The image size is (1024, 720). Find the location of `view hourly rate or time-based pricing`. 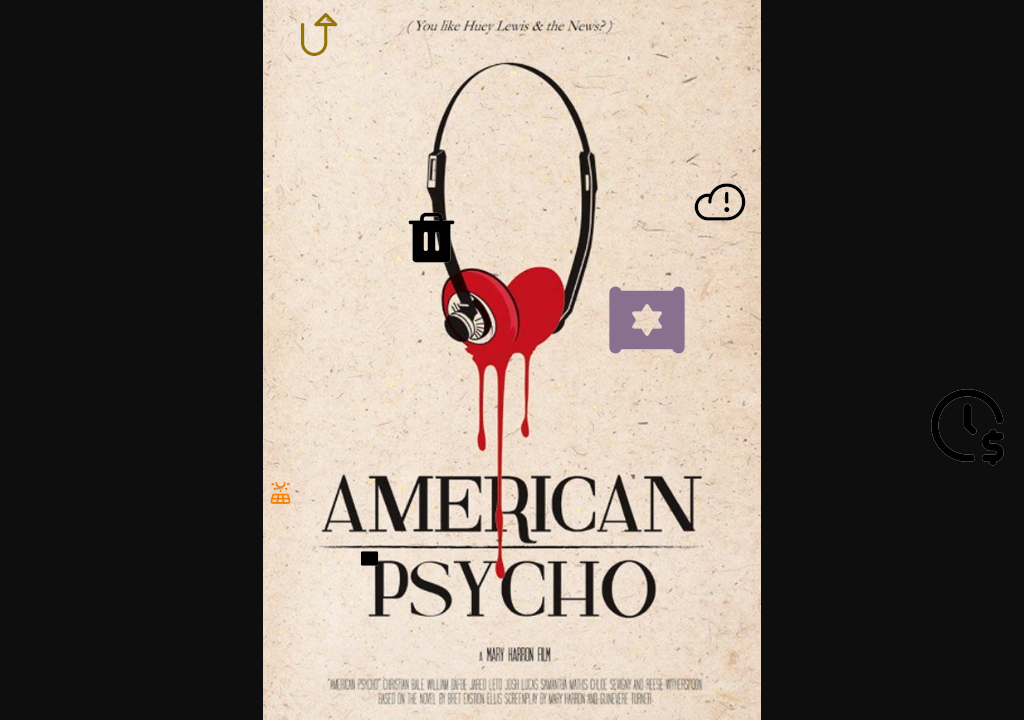

view hourly rate or time-based pricing is located at coordinates (967, 425).